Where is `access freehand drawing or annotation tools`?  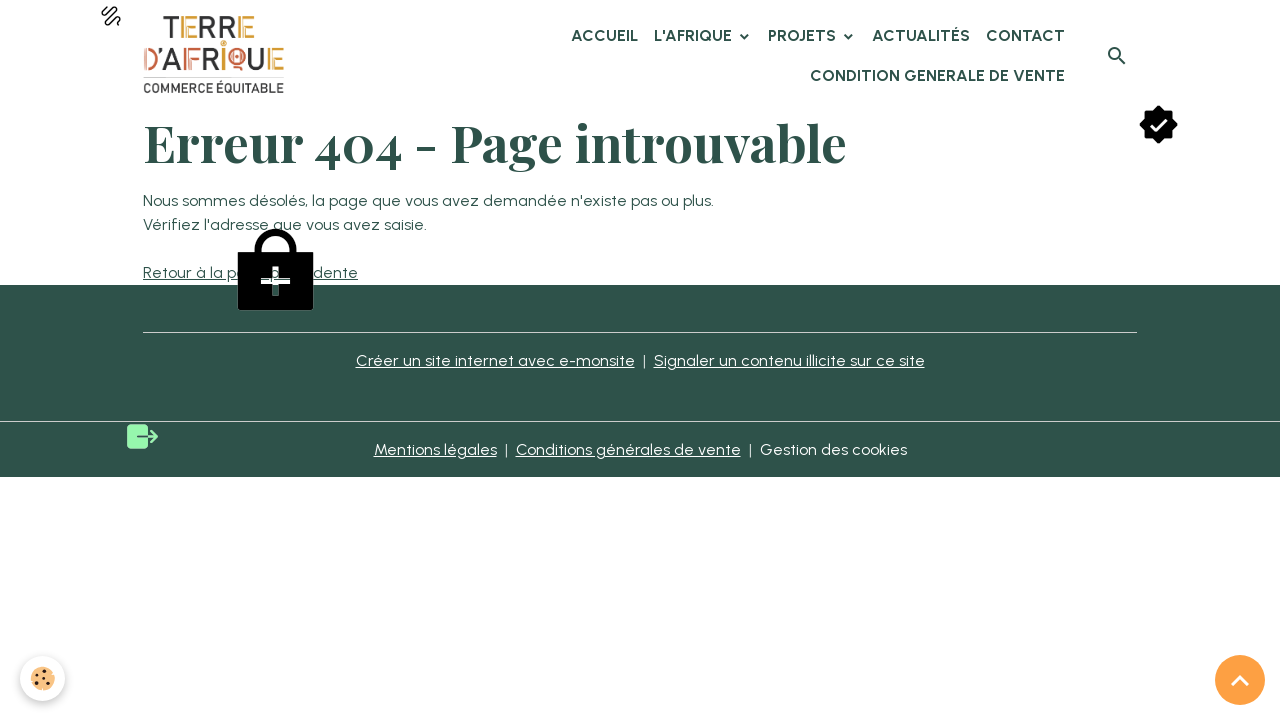
access freehand drawing or annotation tools is located at coordinates (111, 16).